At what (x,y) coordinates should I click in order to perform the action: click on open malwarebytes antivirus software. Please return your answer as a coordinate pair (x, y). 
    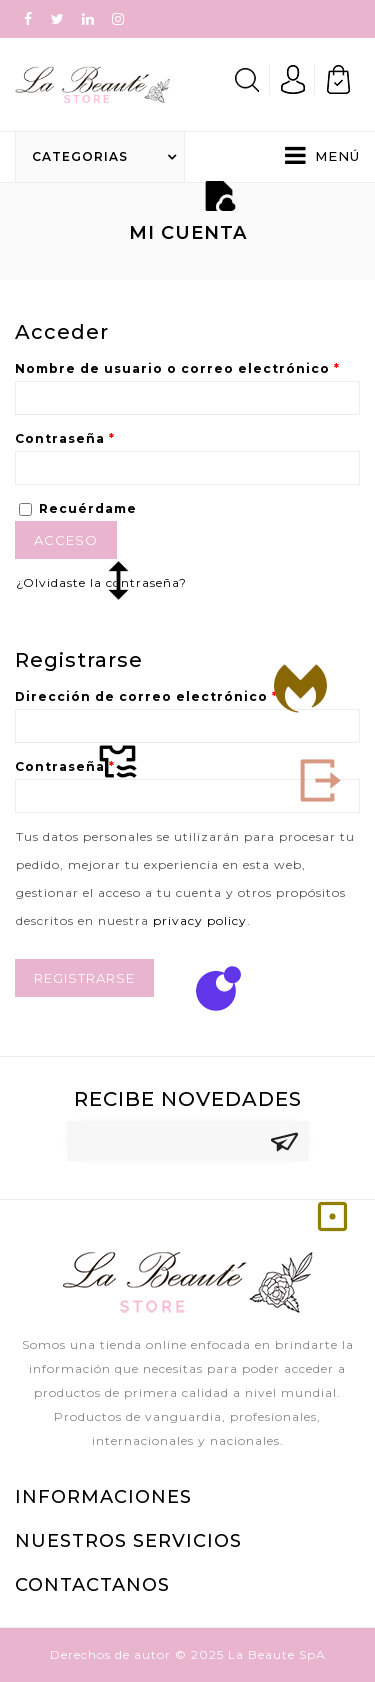
    Looking at the image, I should click on (300, 688).